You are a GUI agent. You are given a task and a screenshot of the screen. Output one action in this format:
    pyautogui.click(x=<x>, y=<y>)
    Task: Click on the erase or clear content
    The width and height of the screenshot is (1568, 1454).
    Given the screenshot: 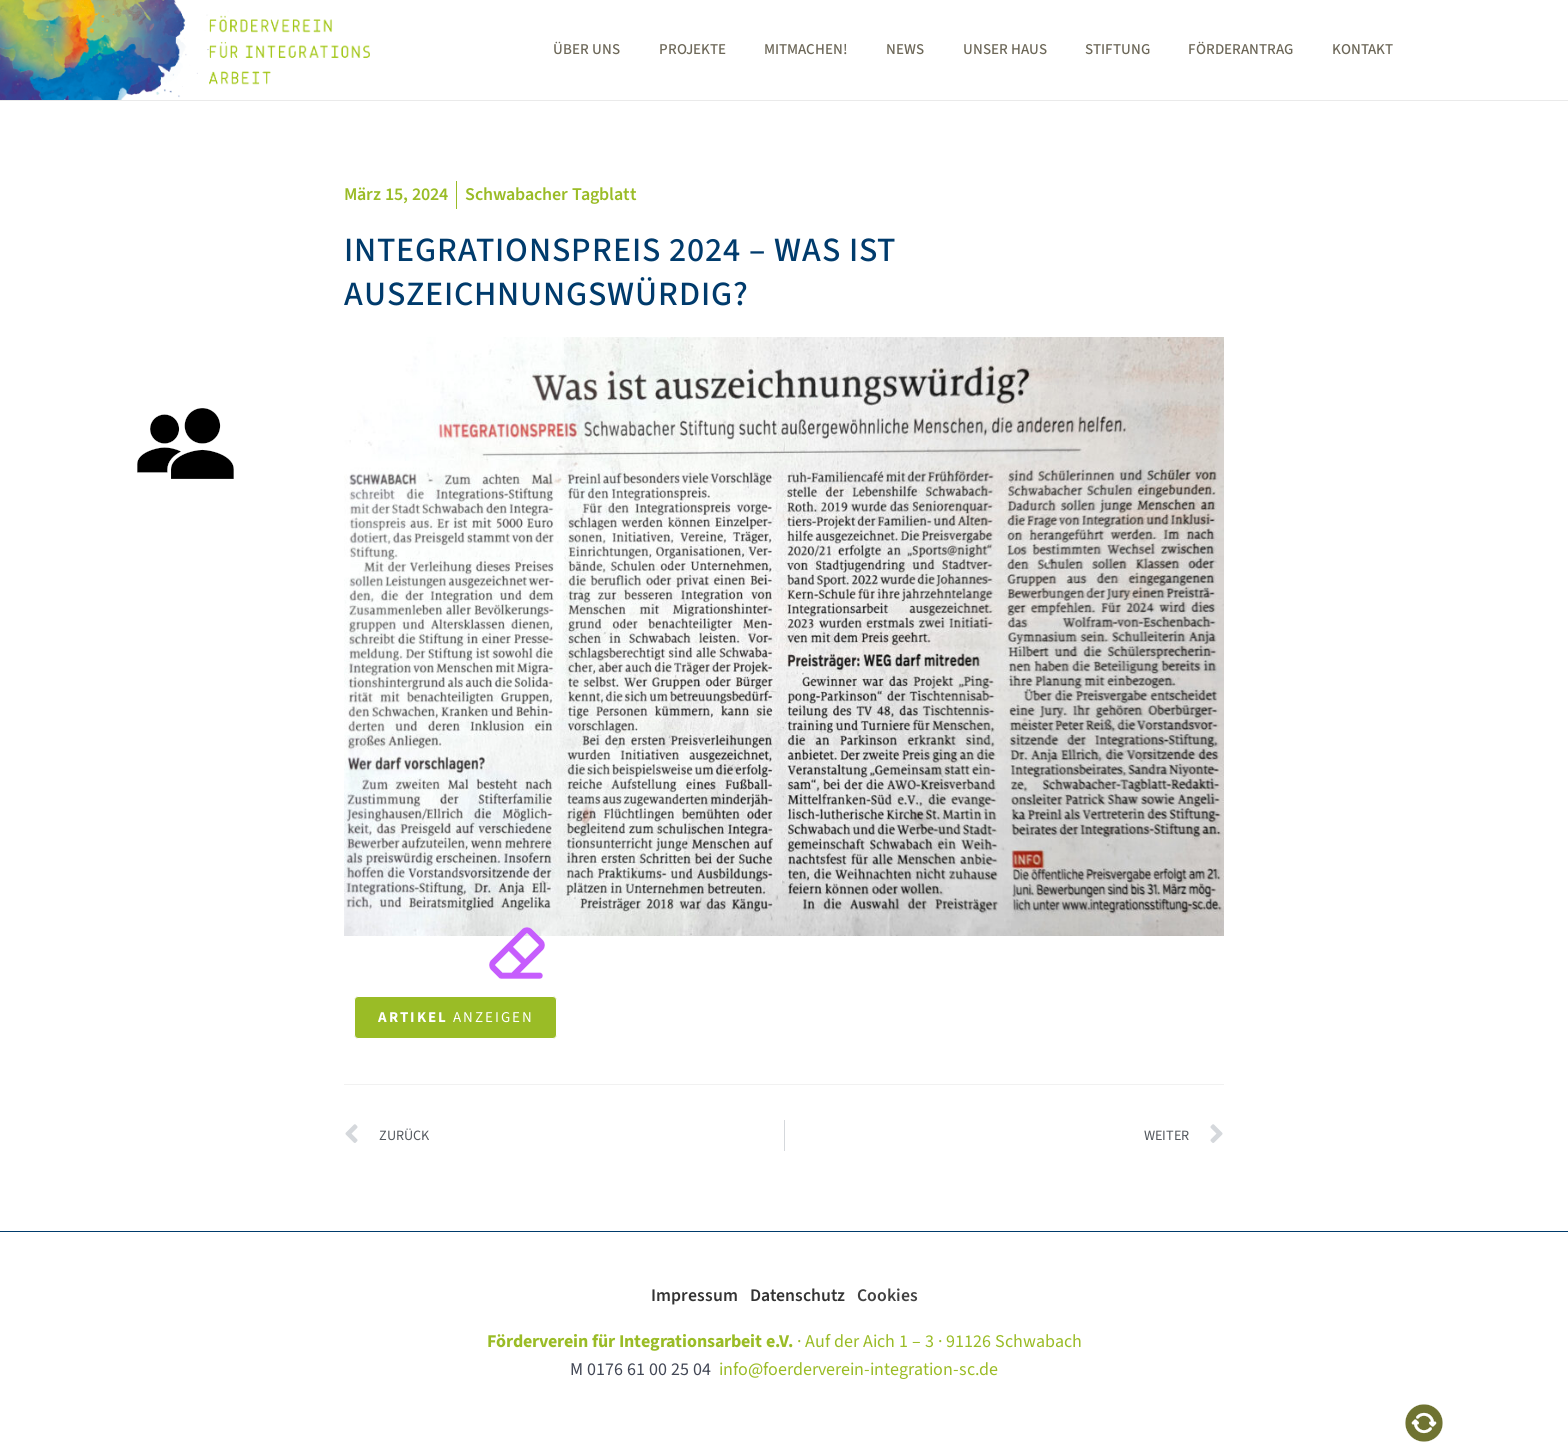 What is the action you would take?
    pyautogui.click(x=517, y=953)
    